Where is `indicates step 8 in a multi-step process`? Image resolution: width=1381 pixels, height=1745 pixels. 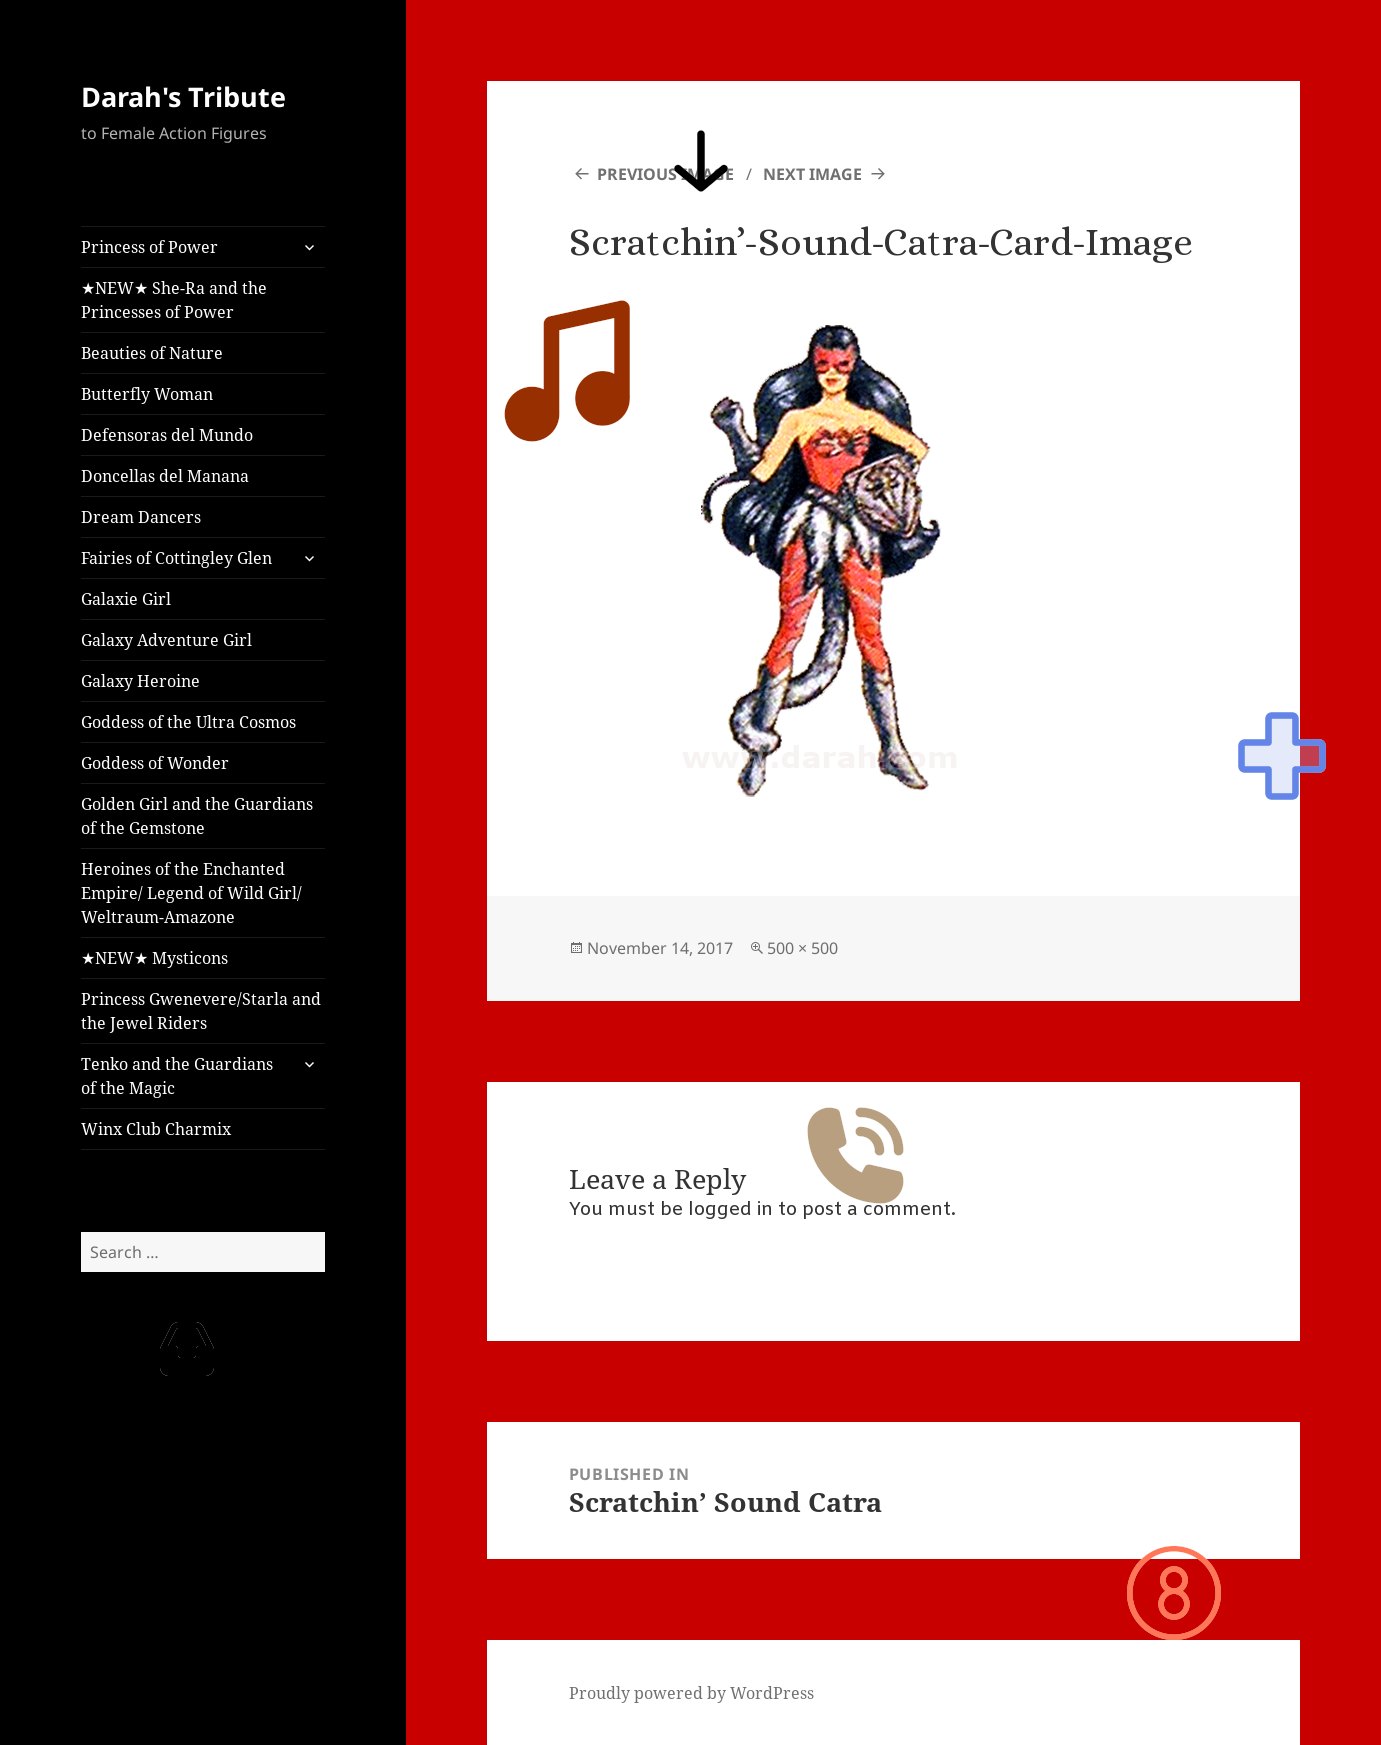 indicates step 8 in a multi-step process is located at coordinates (1174, 1593).